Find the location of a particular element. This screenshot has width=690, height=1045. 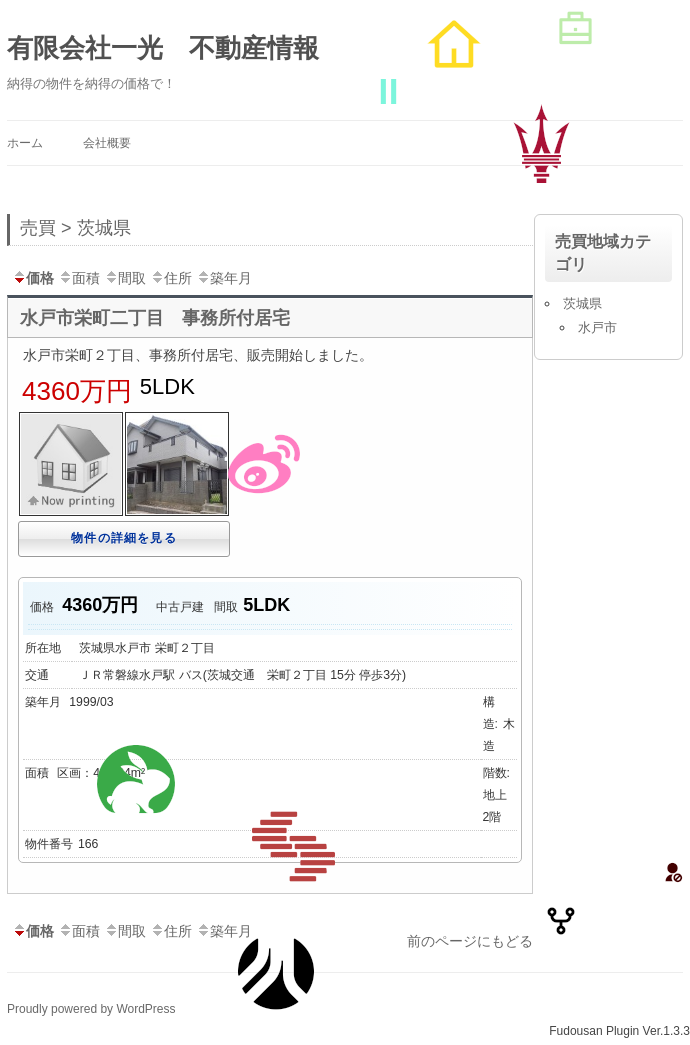

open Sina Weibo app is located at coordinates (264, 464).